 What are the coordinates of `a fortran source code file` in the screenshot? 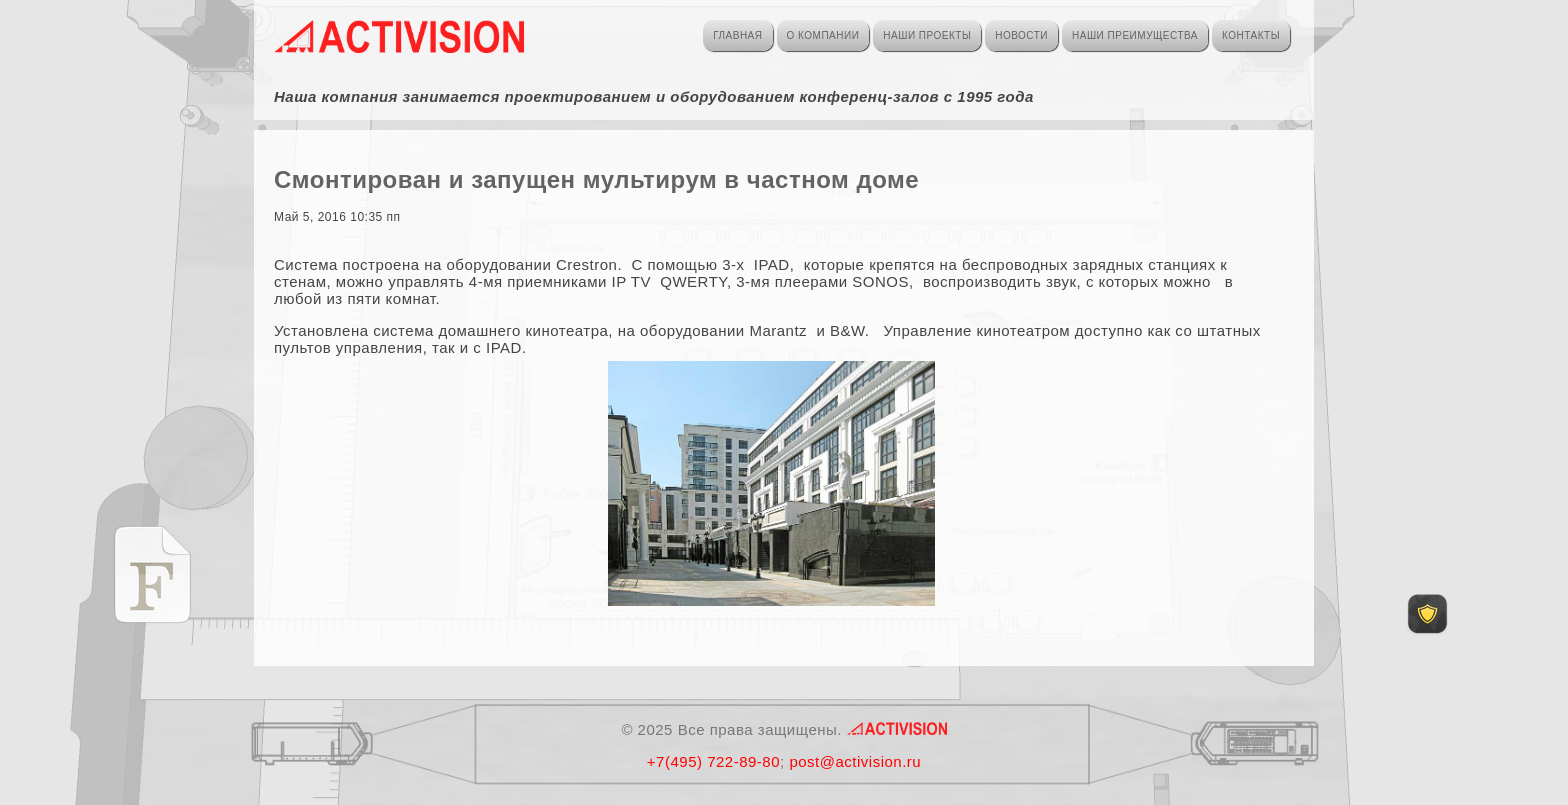 It's located at (152, 574).